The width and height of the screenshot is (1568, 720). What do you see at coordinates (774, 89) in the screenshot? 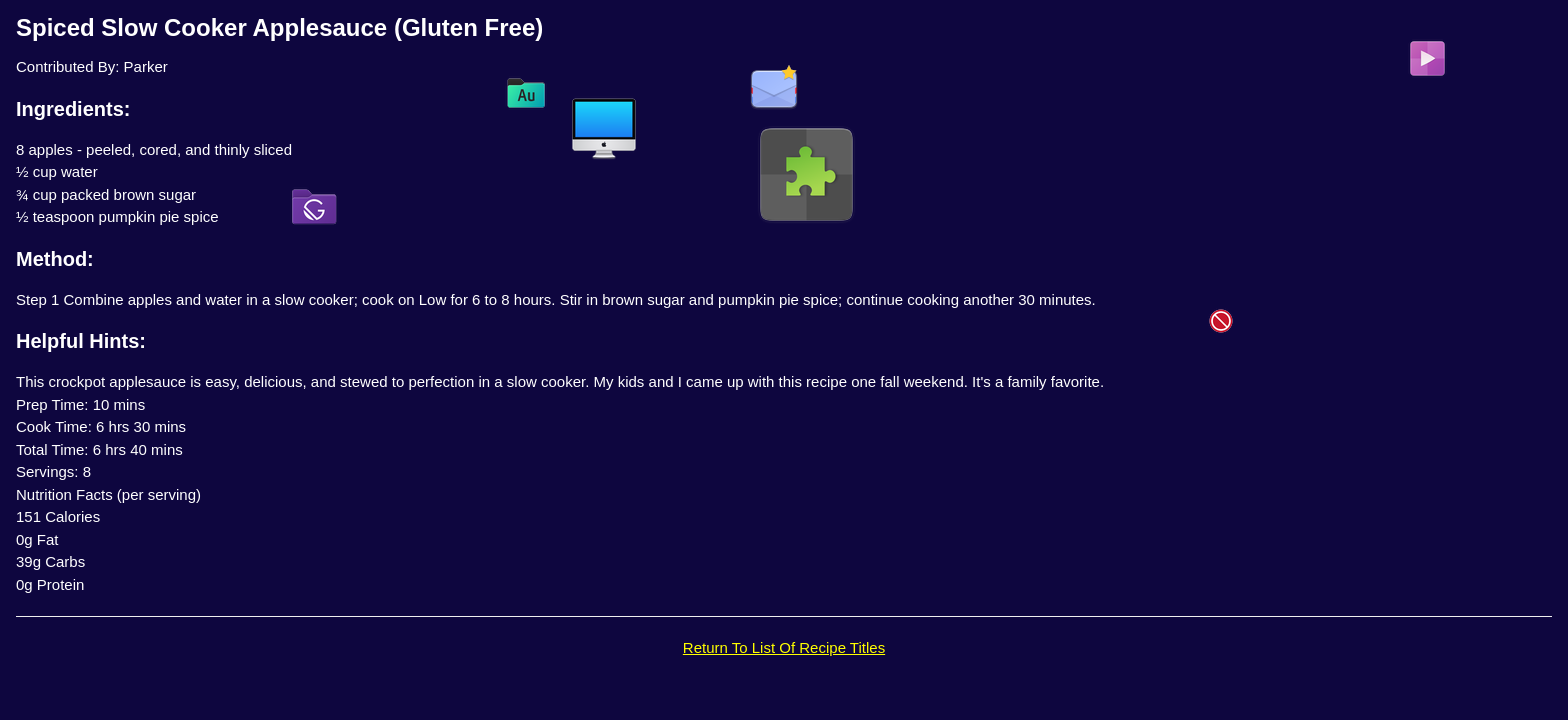
I see `mark email as unread` at bounding box center [774, 89].